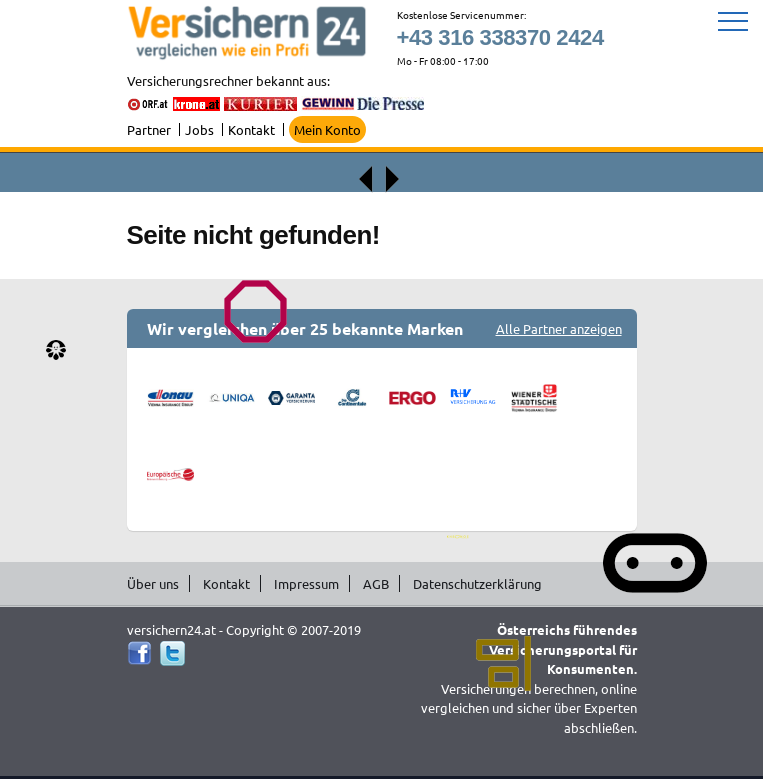  Describe the element at coordinates (503, 663) in the screenshot. I see `align selected items to the right edge` at that location.